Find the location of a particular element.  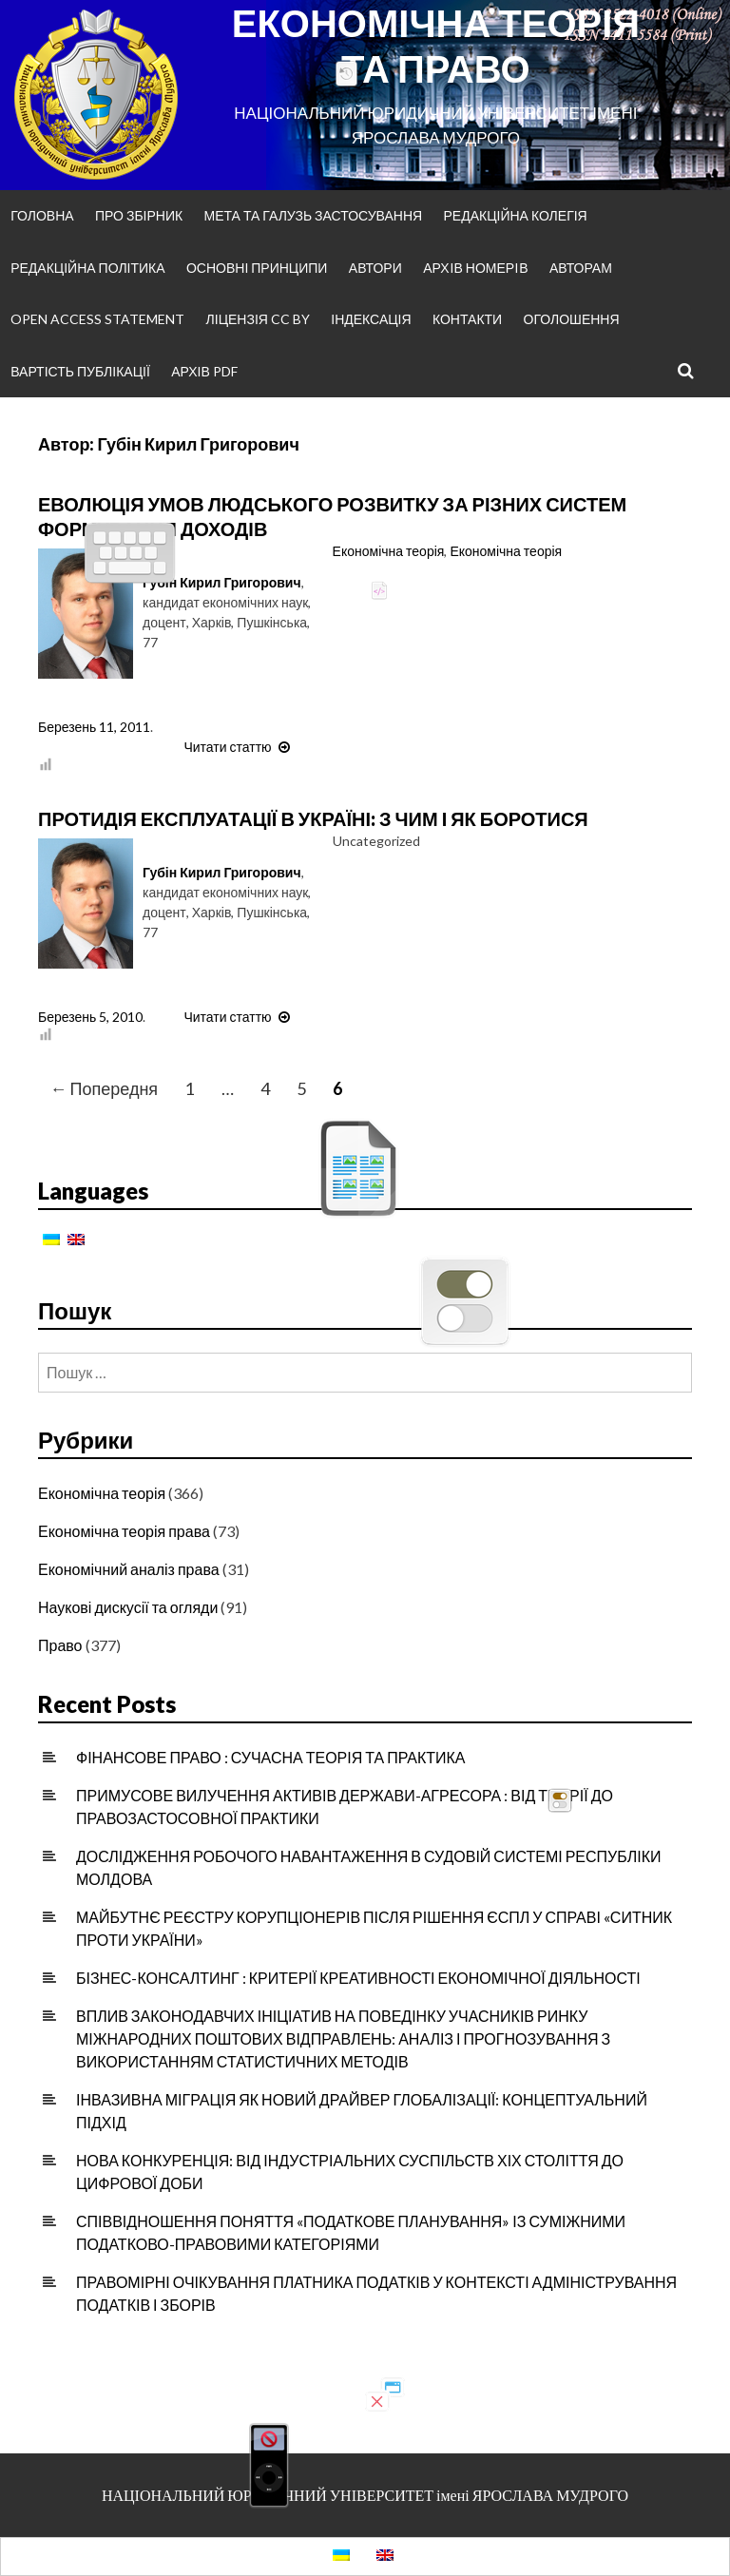

an xml file type indicator is located at coordinates (379, 590).